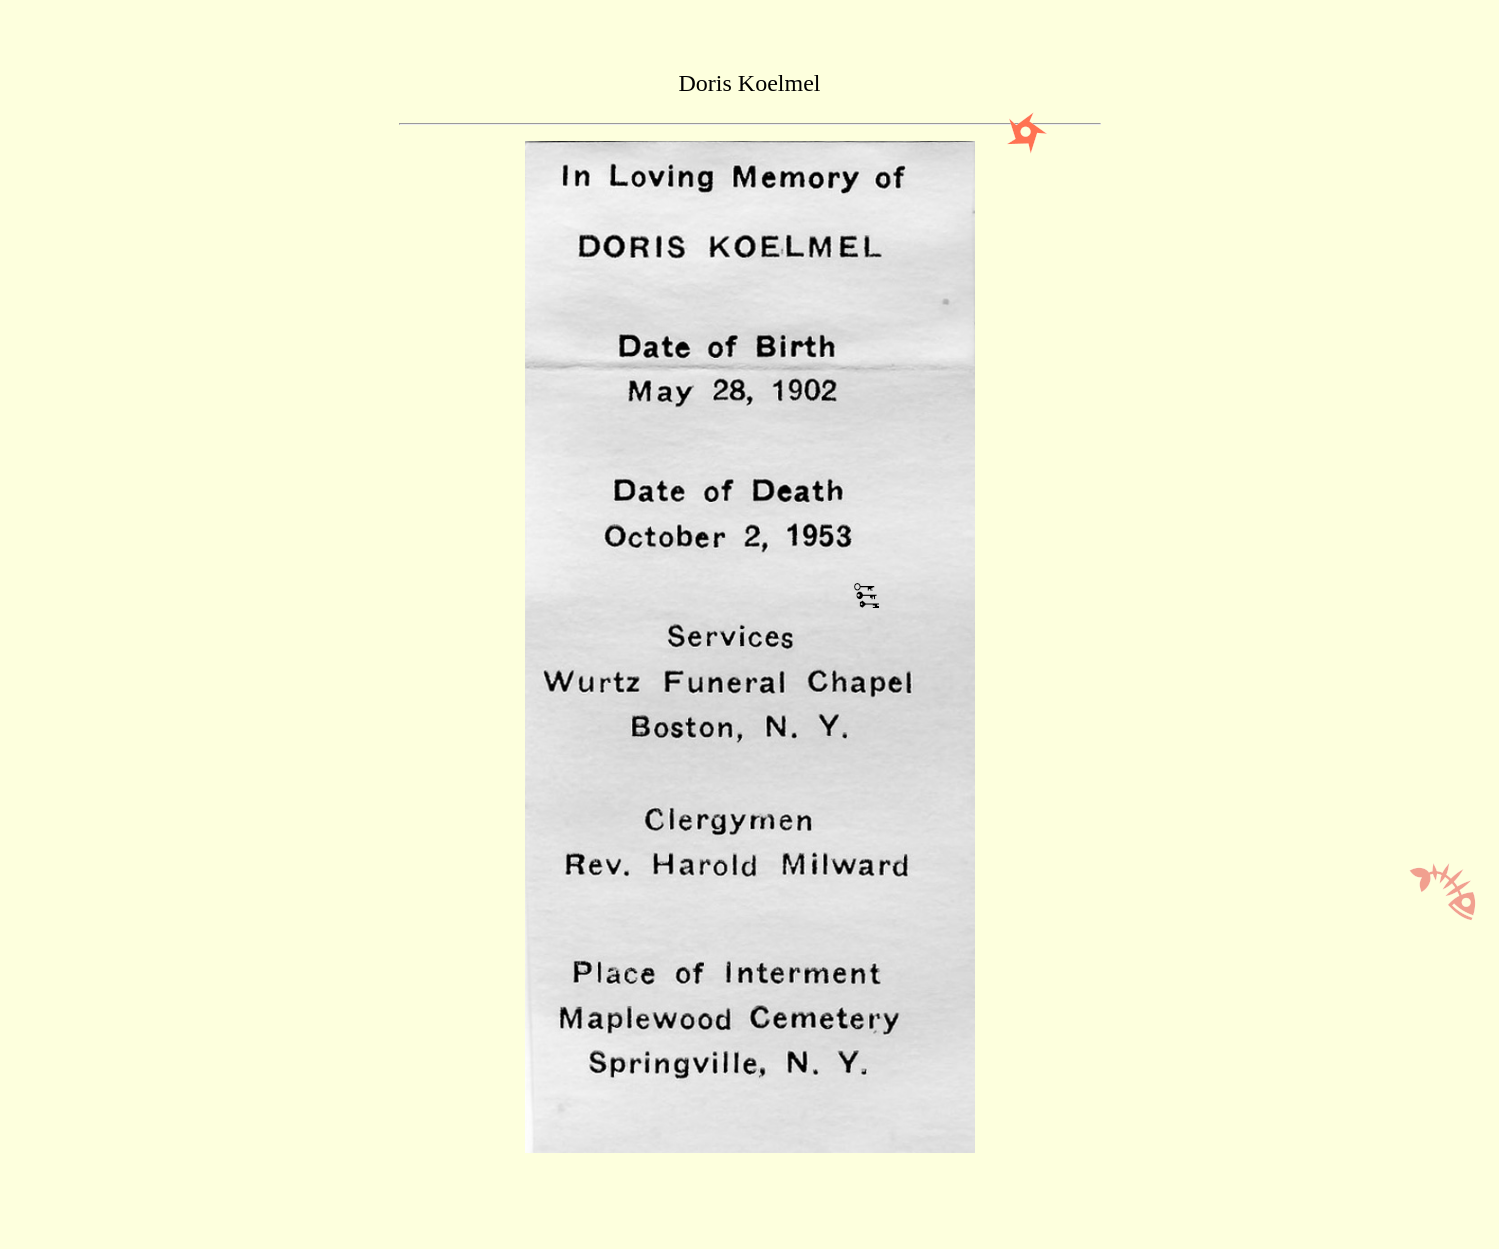 This screenshot has width=1499, height=1249. What do you see at coordinates (1442, 891) in the screenshot?
I see `indicates an empty or depleted resource` at bounding box center [1442, 891].